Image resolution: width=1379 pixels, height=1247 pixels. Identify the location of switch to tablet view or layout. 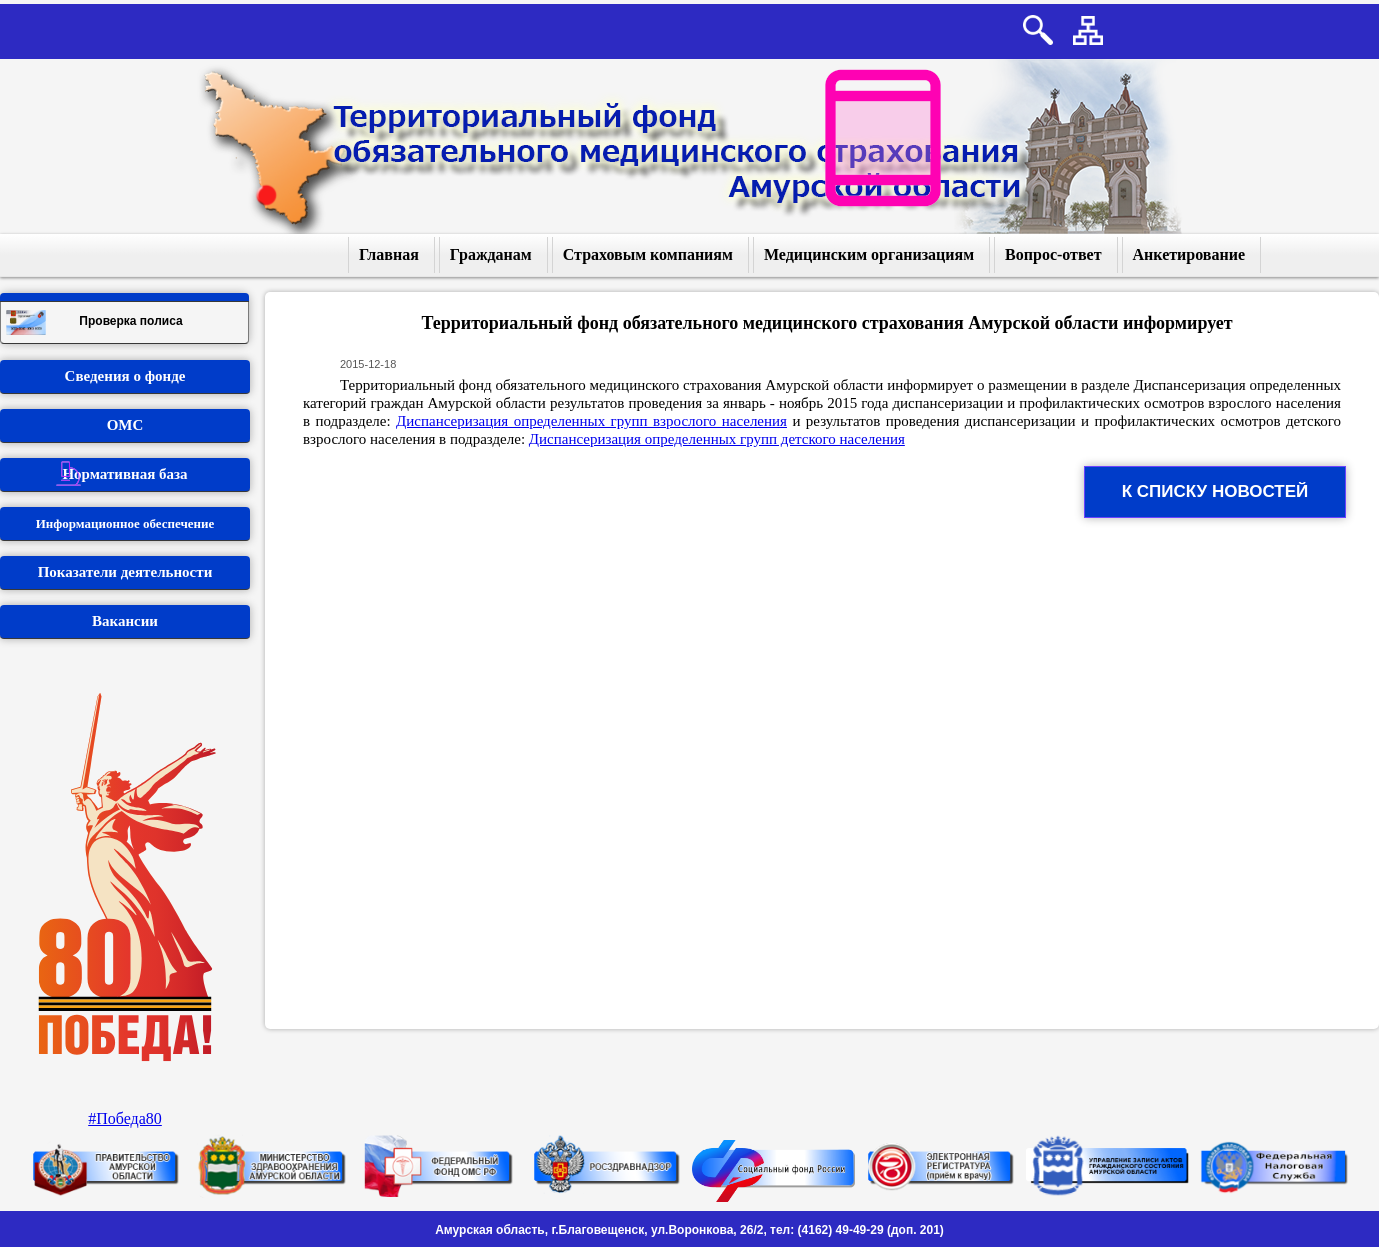
(883, 138).